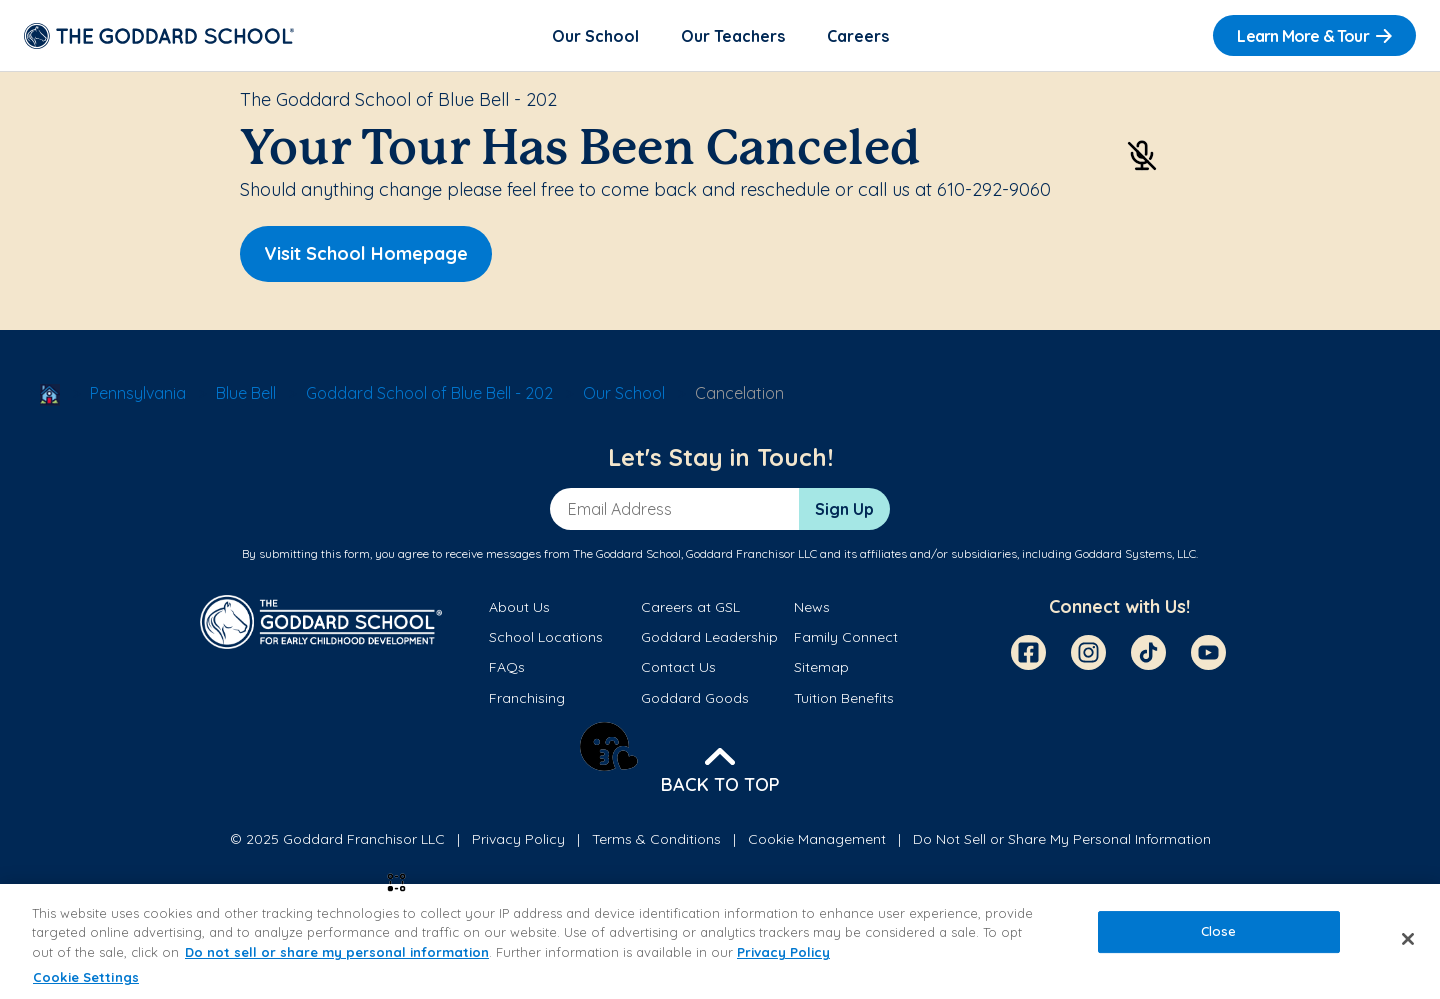 The width and height of the screenshot is (1440, 999). Describe the element at coordinates (1142, 156) in the screenshot. I see `mute your microphone` at that location.